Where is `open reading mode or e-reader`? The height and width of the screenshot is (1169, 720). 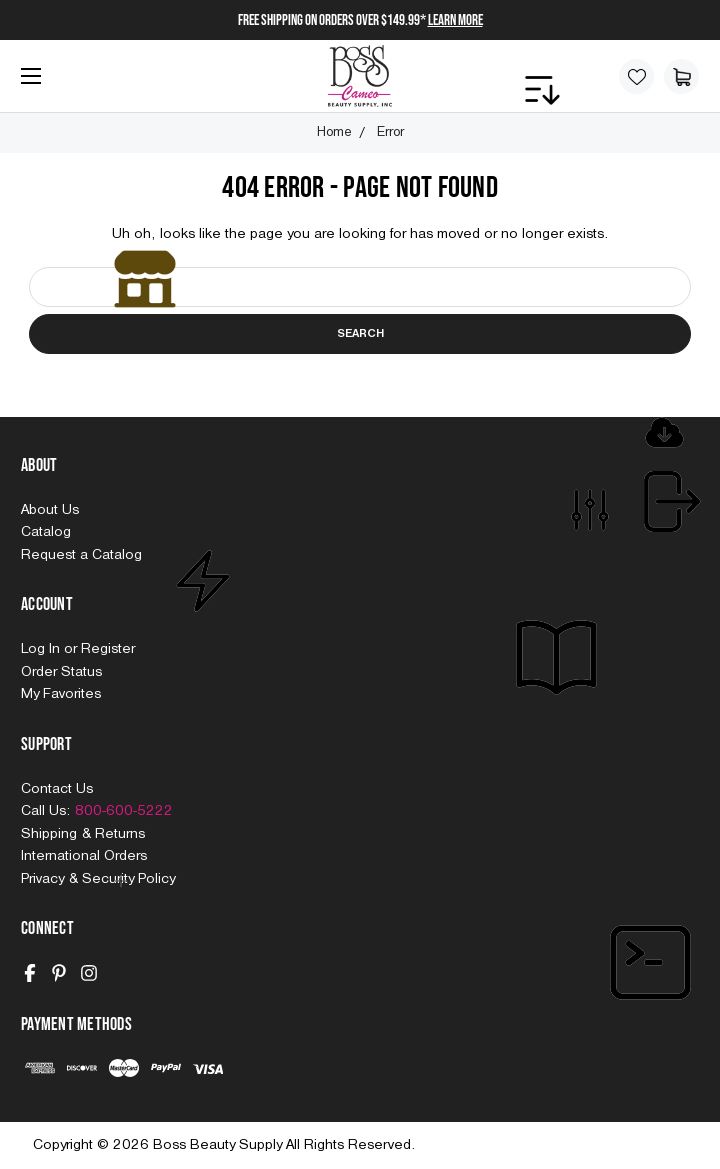 open reading mode or e-reader is located at coordinates (556, 657).